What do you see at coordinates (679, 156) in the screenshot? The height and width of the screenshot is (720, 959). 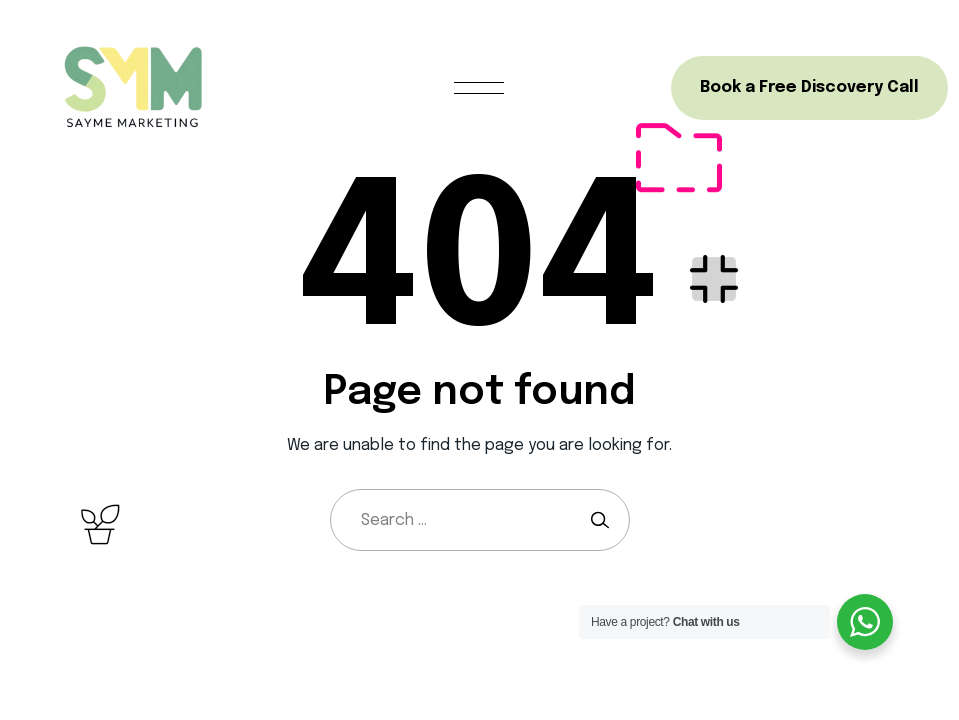 I see `create a new folder` at bounding box center [679, 156].